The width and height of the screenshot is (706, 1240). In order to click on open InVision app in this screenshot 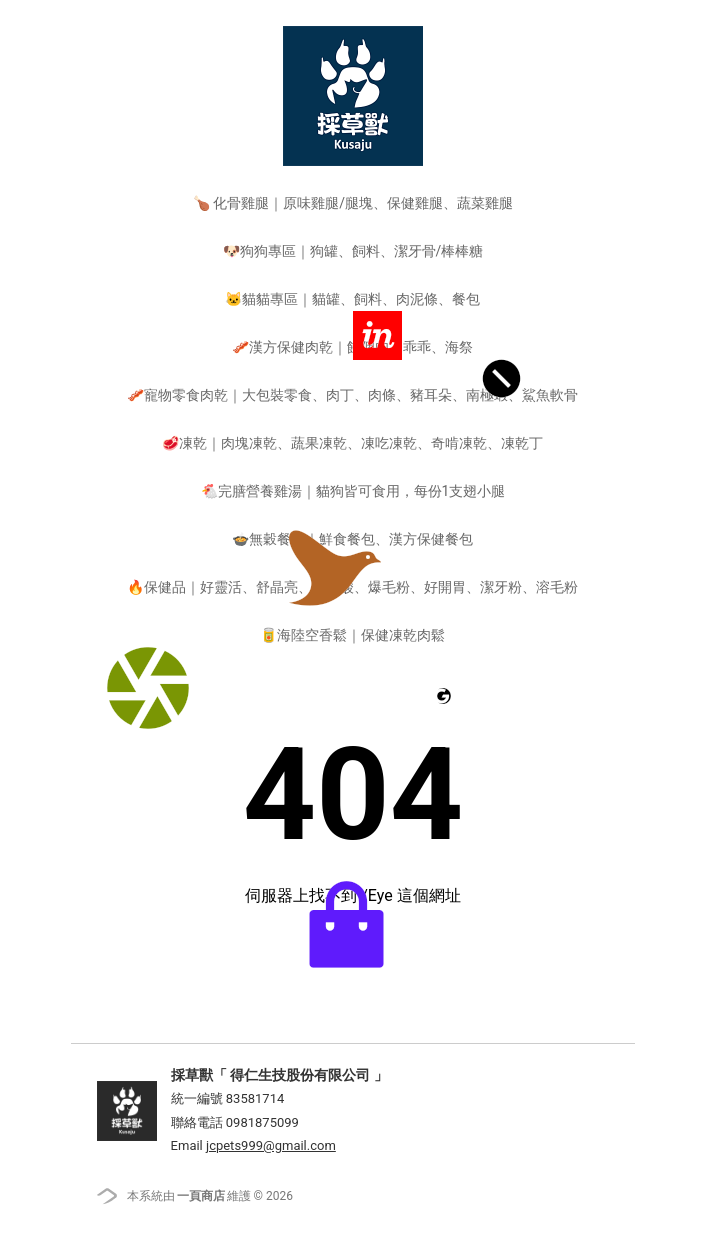, I will do `click(377, 335)`.